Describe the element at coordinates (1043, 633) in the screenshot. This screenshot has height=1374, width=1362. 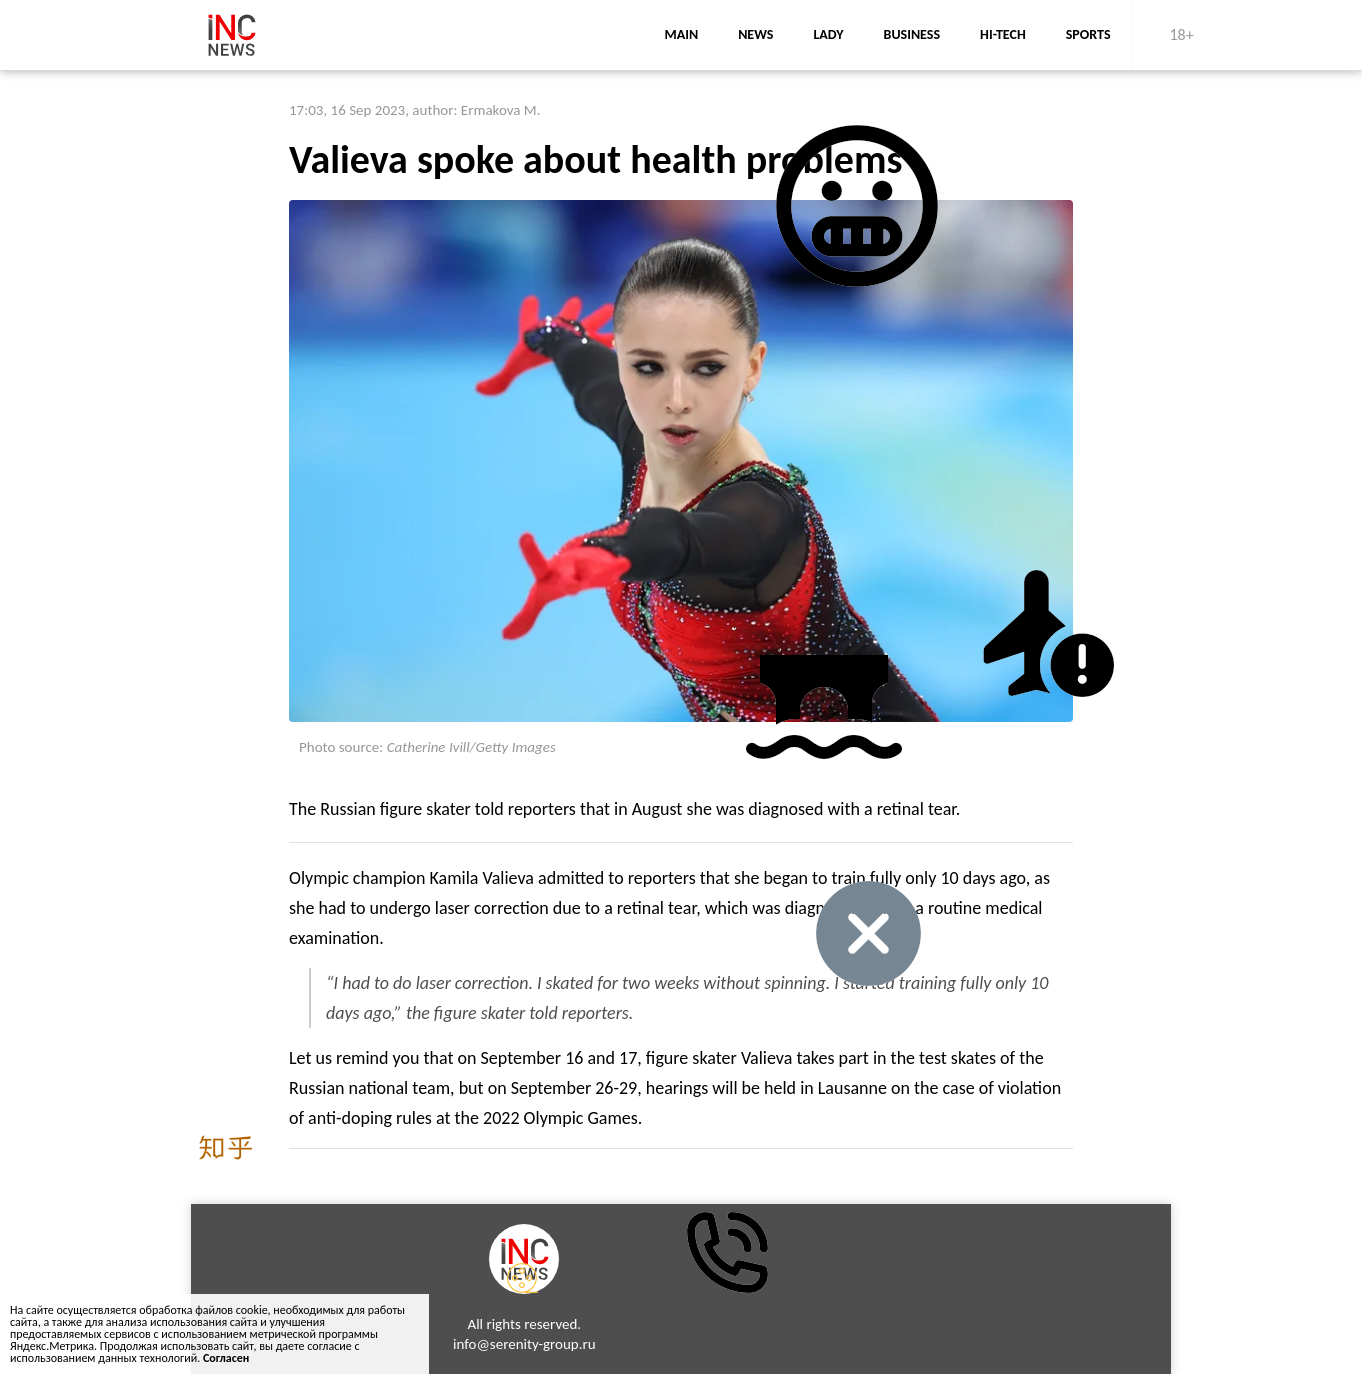
I see `flight alert or travel warning notification` at that location.